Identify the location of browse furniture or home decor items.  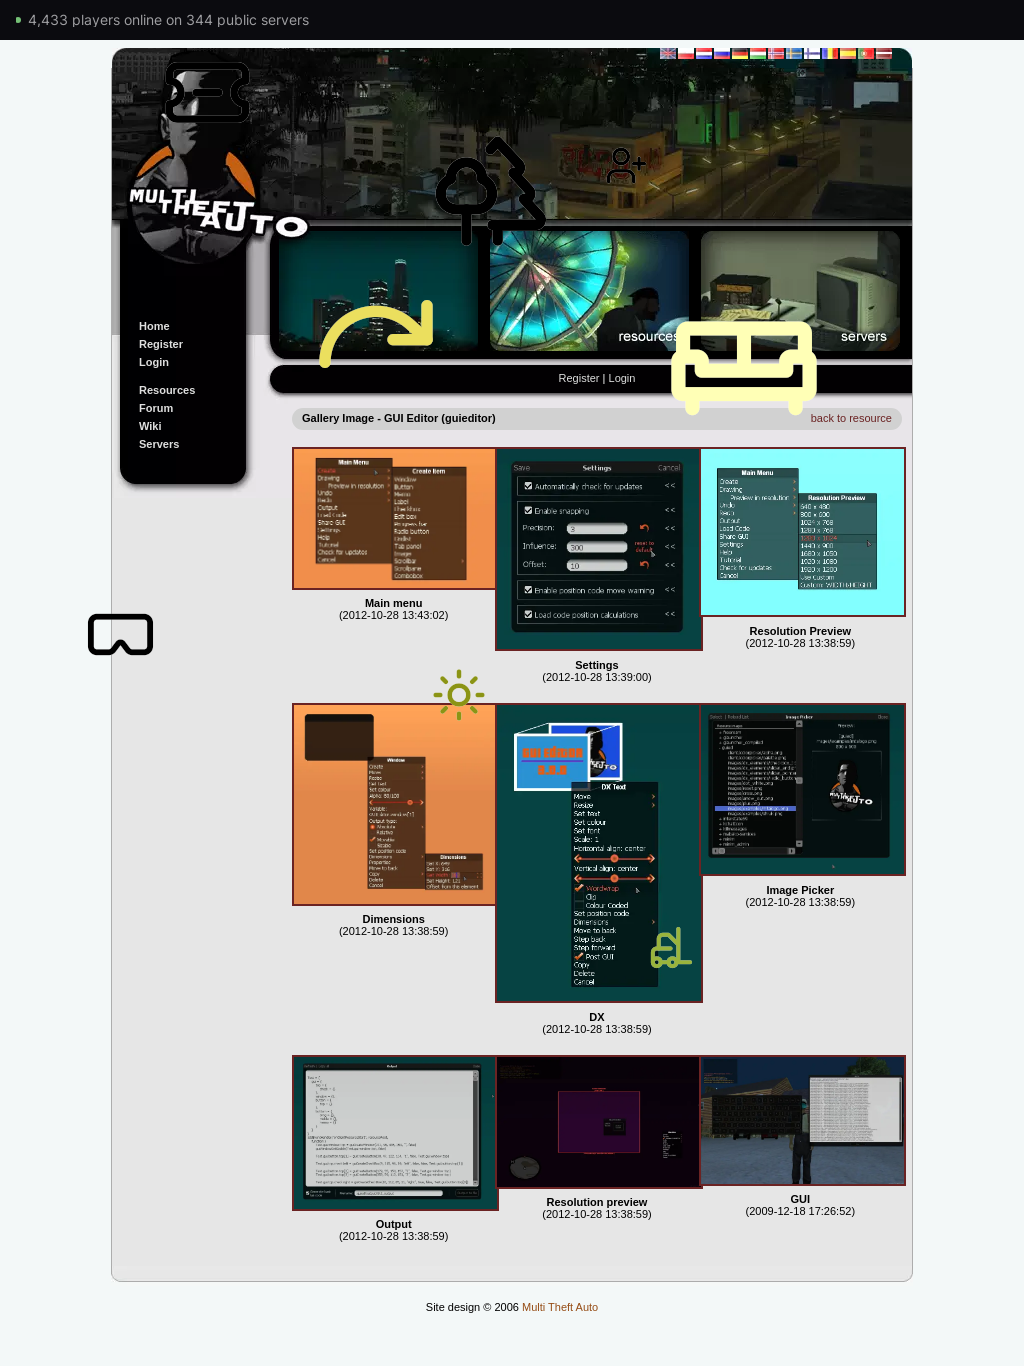
(744, 366).